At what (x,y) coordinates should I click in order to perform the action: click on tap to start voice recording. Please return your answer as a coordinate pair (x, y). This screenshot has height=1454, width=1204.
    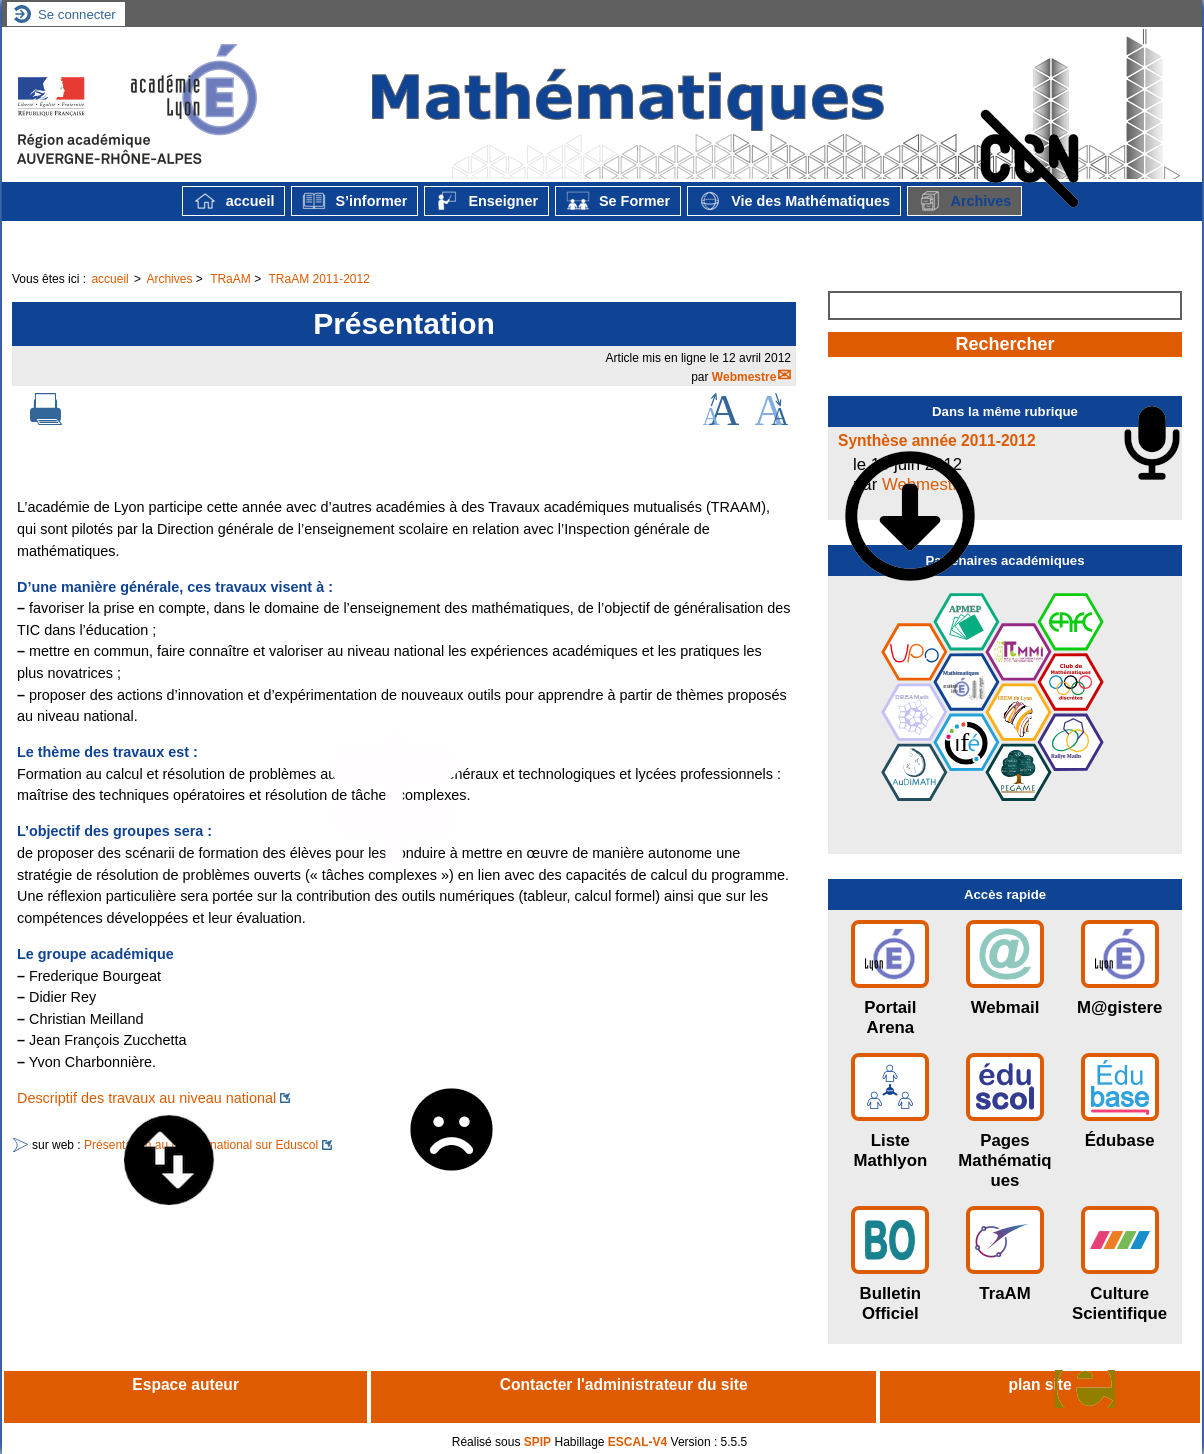
    Looking at the image, I should click on (1152, 443).